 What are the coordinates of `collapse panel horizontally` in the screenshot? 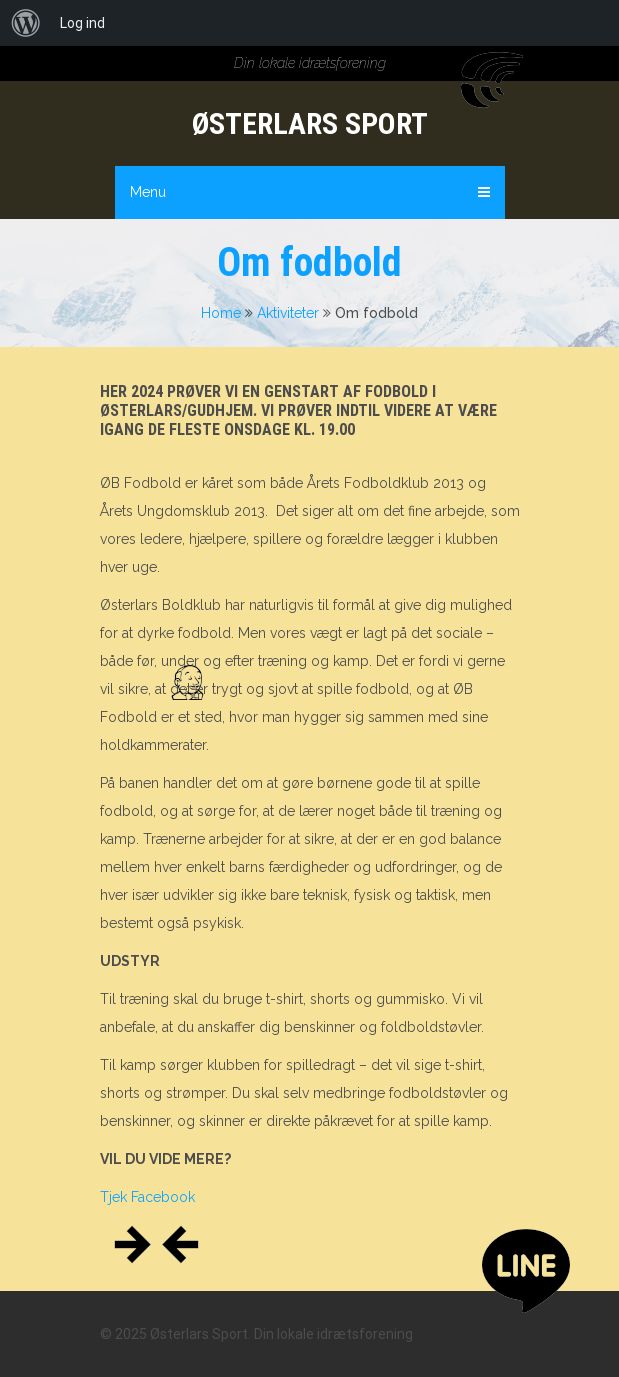 It's located at (156, 1244).